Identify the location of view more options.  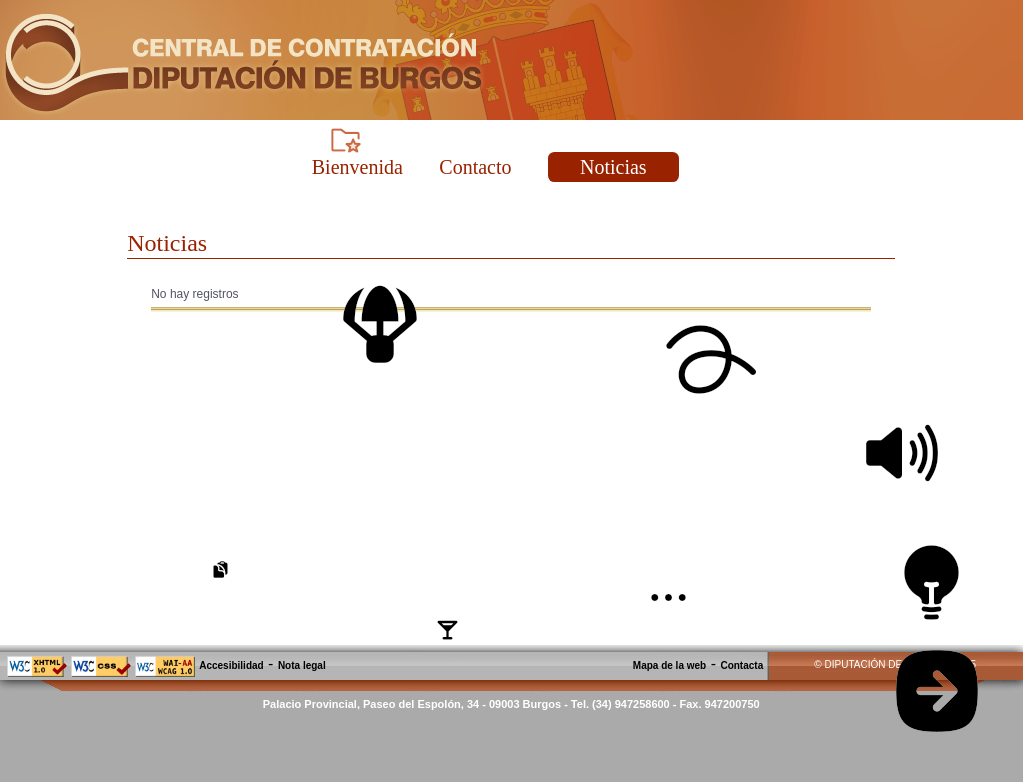
(668, 597).